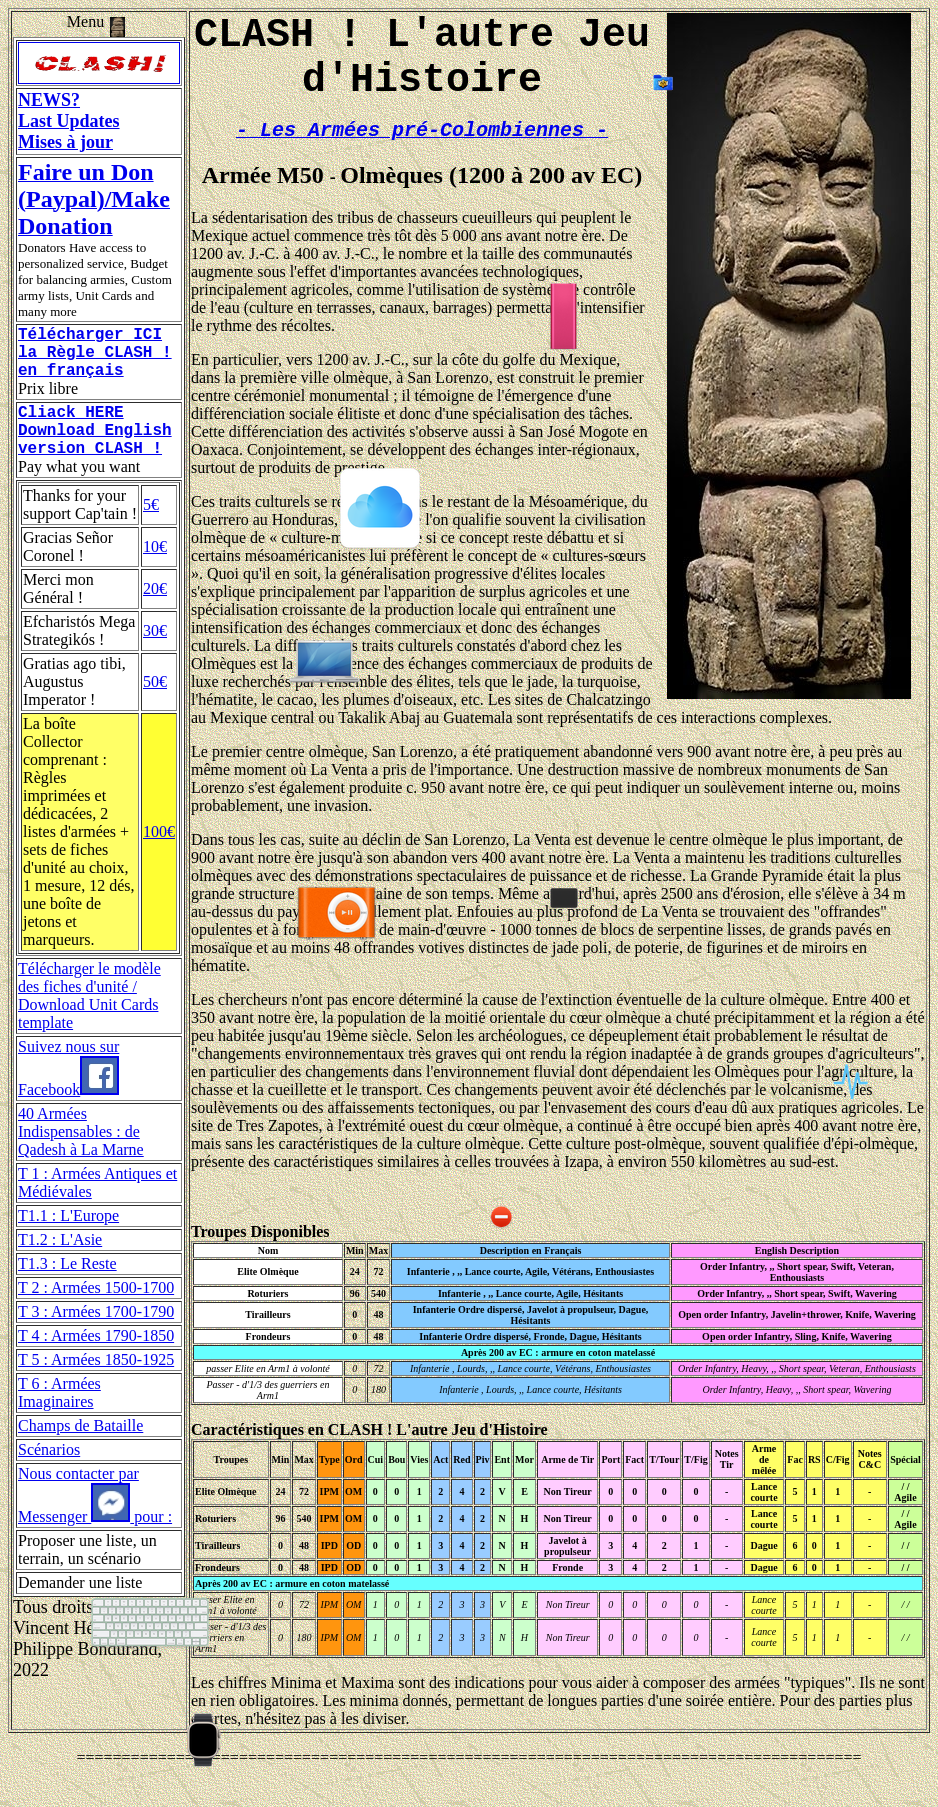 This screenshot has height=1807, width=938. I want to click on indicates a connected bluetooth device, so click(564, 898).